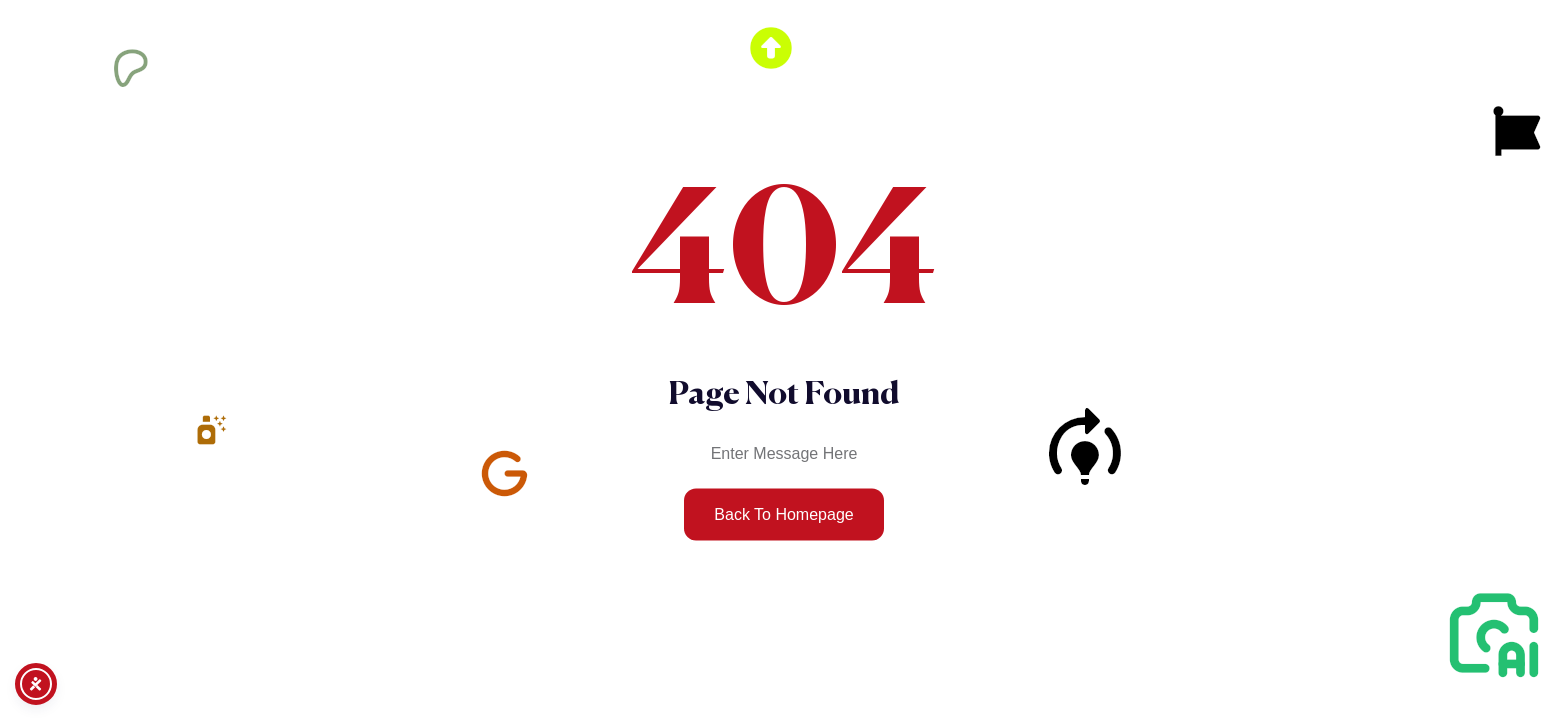 The height and width of the screenshot is (720, 1568). Describe the element at coordinates (771, 48) in the screenshot. I see `upload a file or document` at that location.